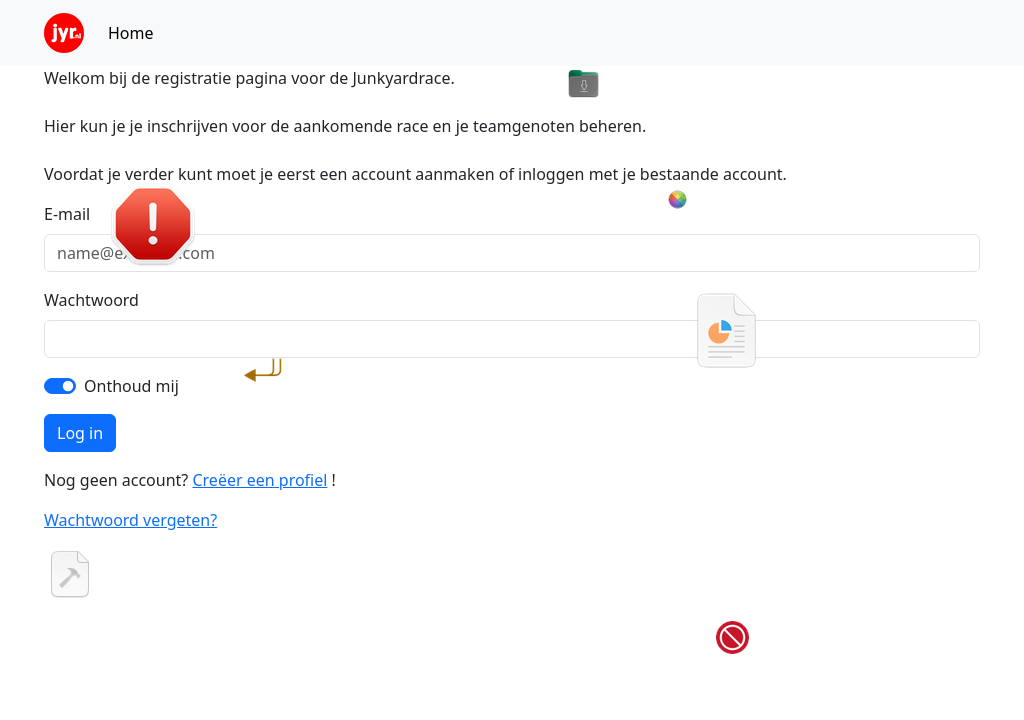 The height and width of the screenshot is (720, 1024). I want to click on delete or remove selected item, so click(732, 637).